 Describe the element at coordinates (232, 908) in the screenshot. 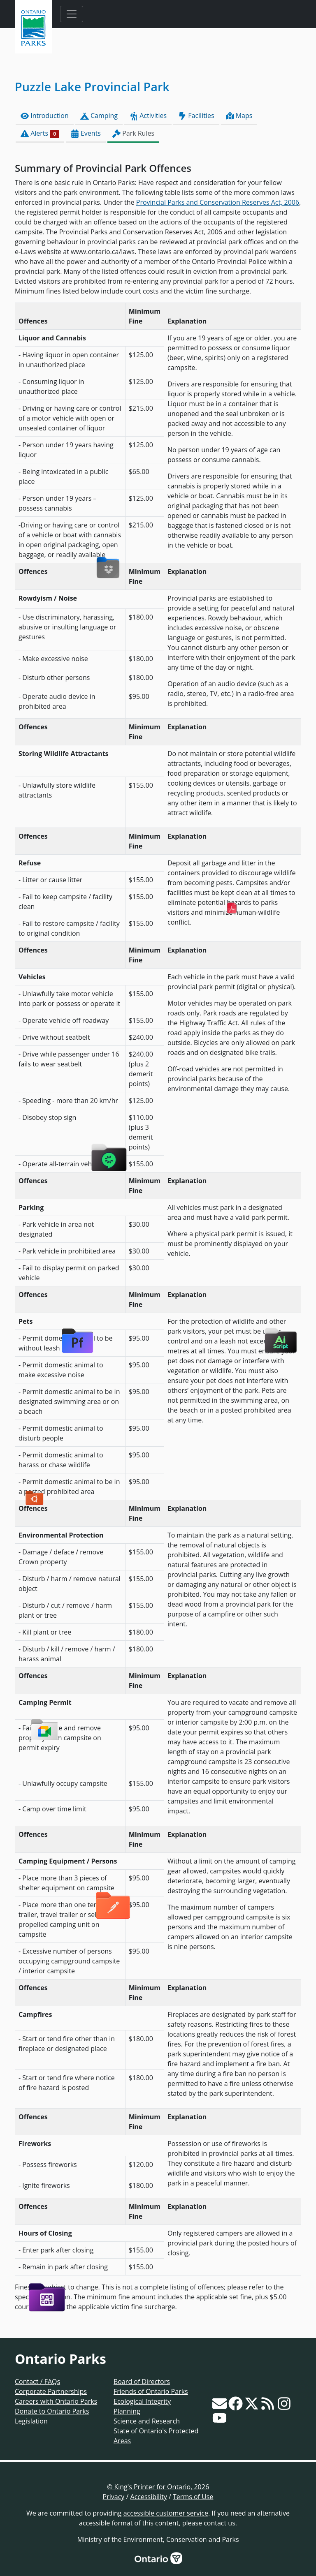

I see `open a PDF document` at that location.